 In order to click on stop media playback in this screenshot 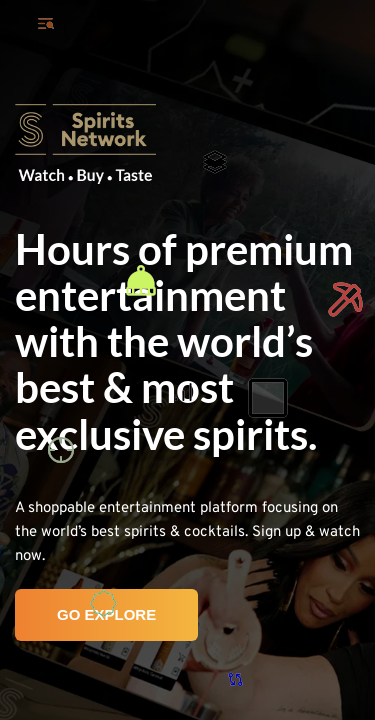, I will do `click(268, 398)`.